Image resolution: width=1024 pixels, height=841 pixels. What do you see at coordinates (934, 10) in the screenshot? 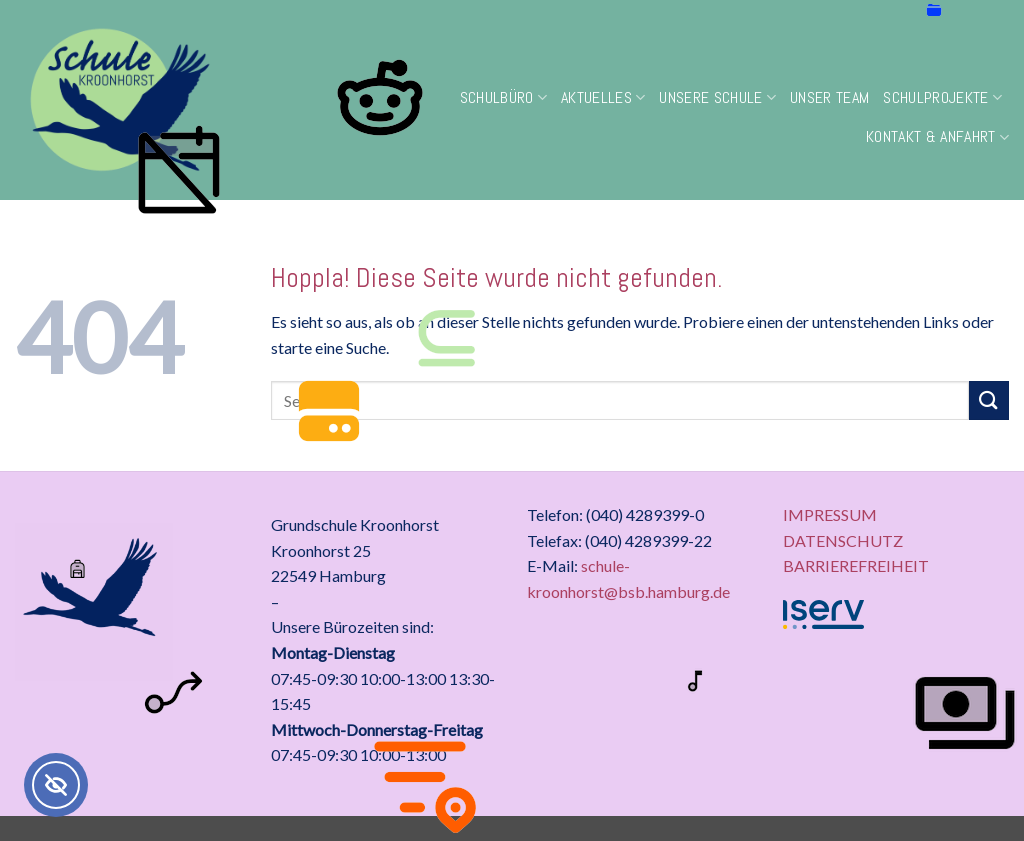
I see `open folder to view contents` at bounding box center [934, 10].